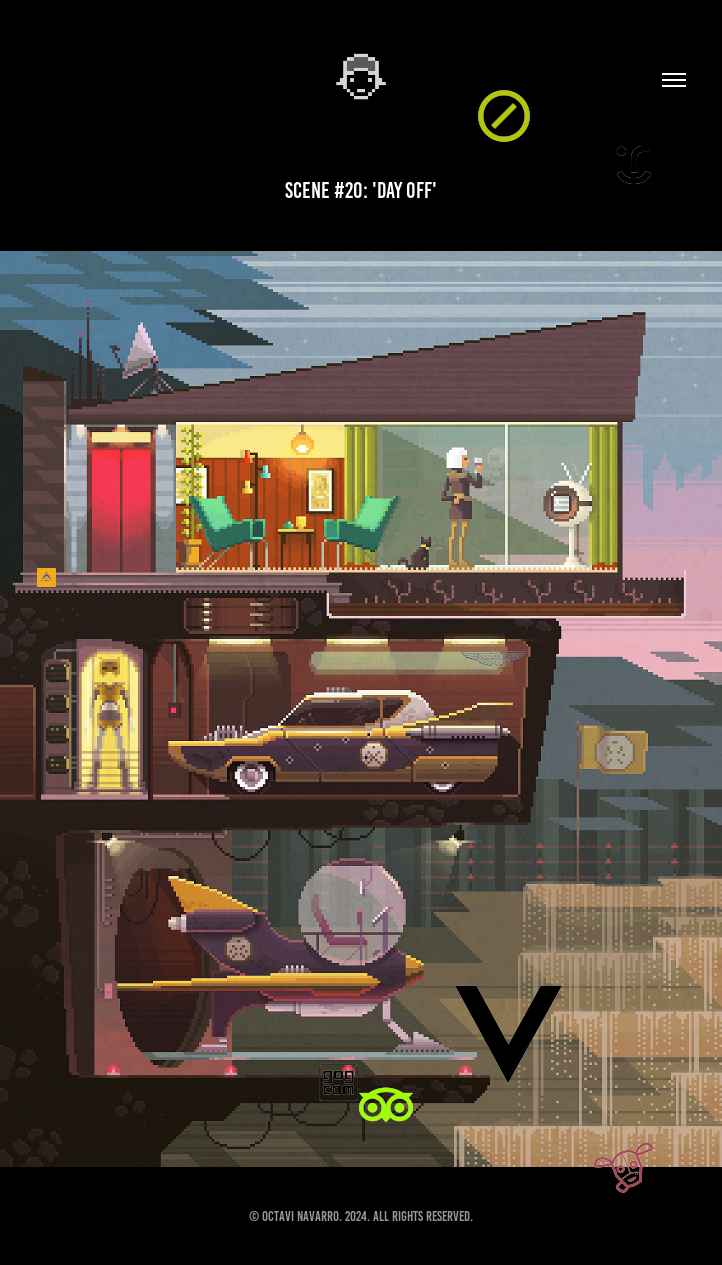 This screenshot has height=1265, width=722. What do you see at coordinates (46, 577) in the screenshot?
I see `ark ecosystem logo` at bounding box center [46, 577].